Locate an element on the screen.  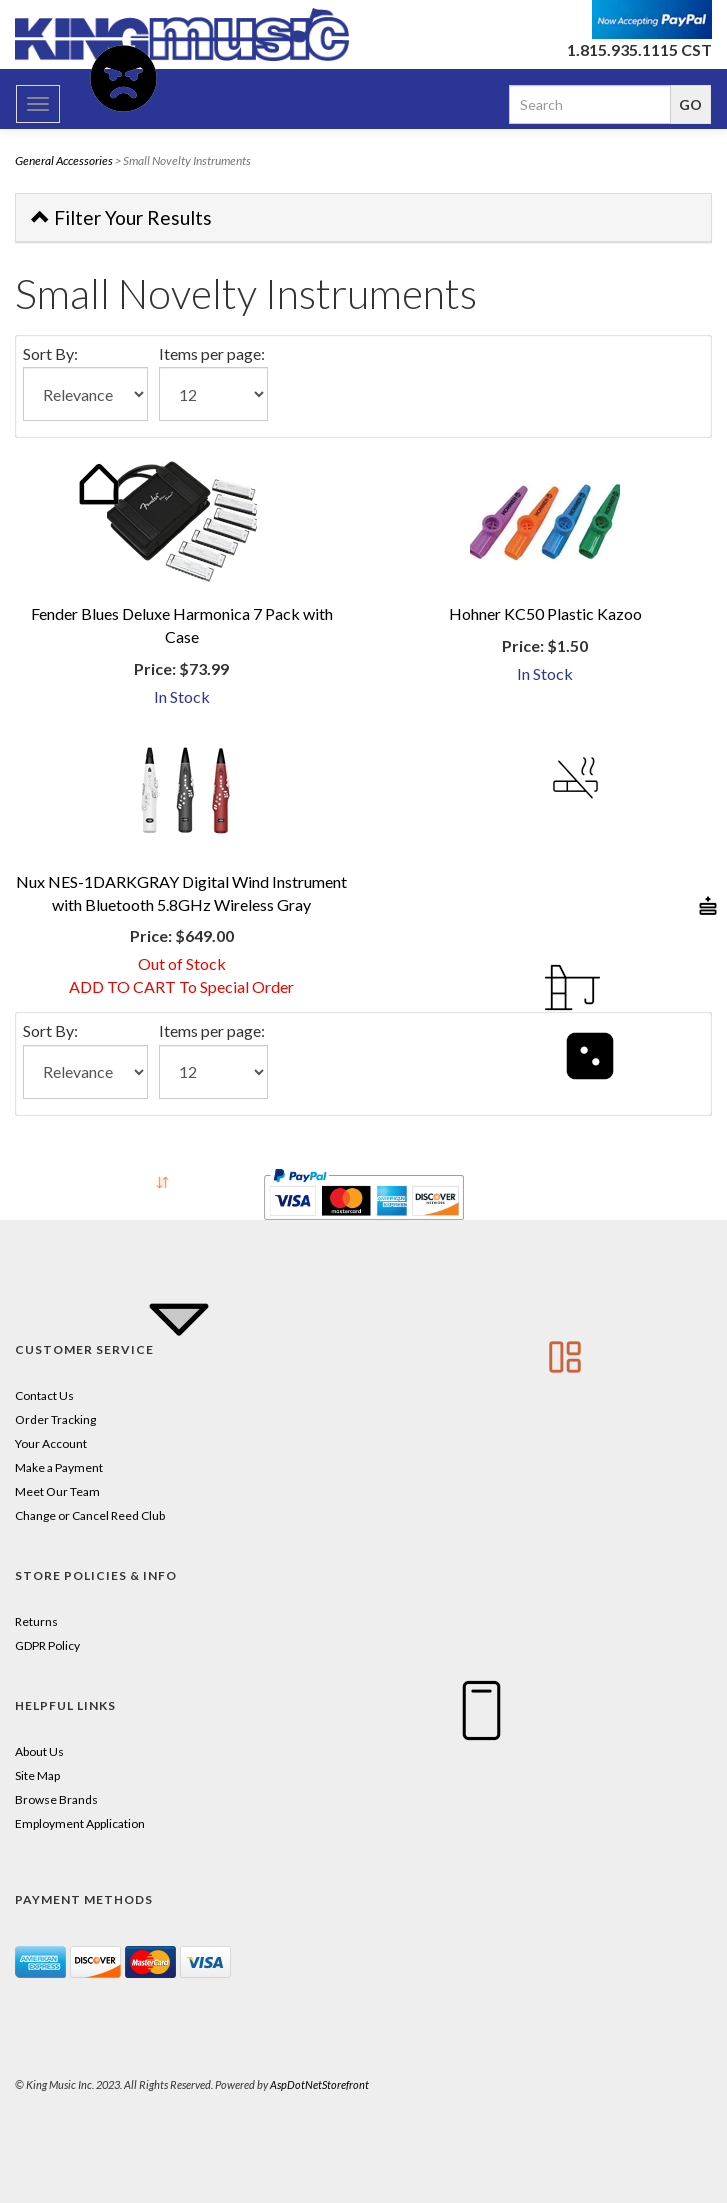
indicates a no smoking zone is located at coordinates (575, 779).